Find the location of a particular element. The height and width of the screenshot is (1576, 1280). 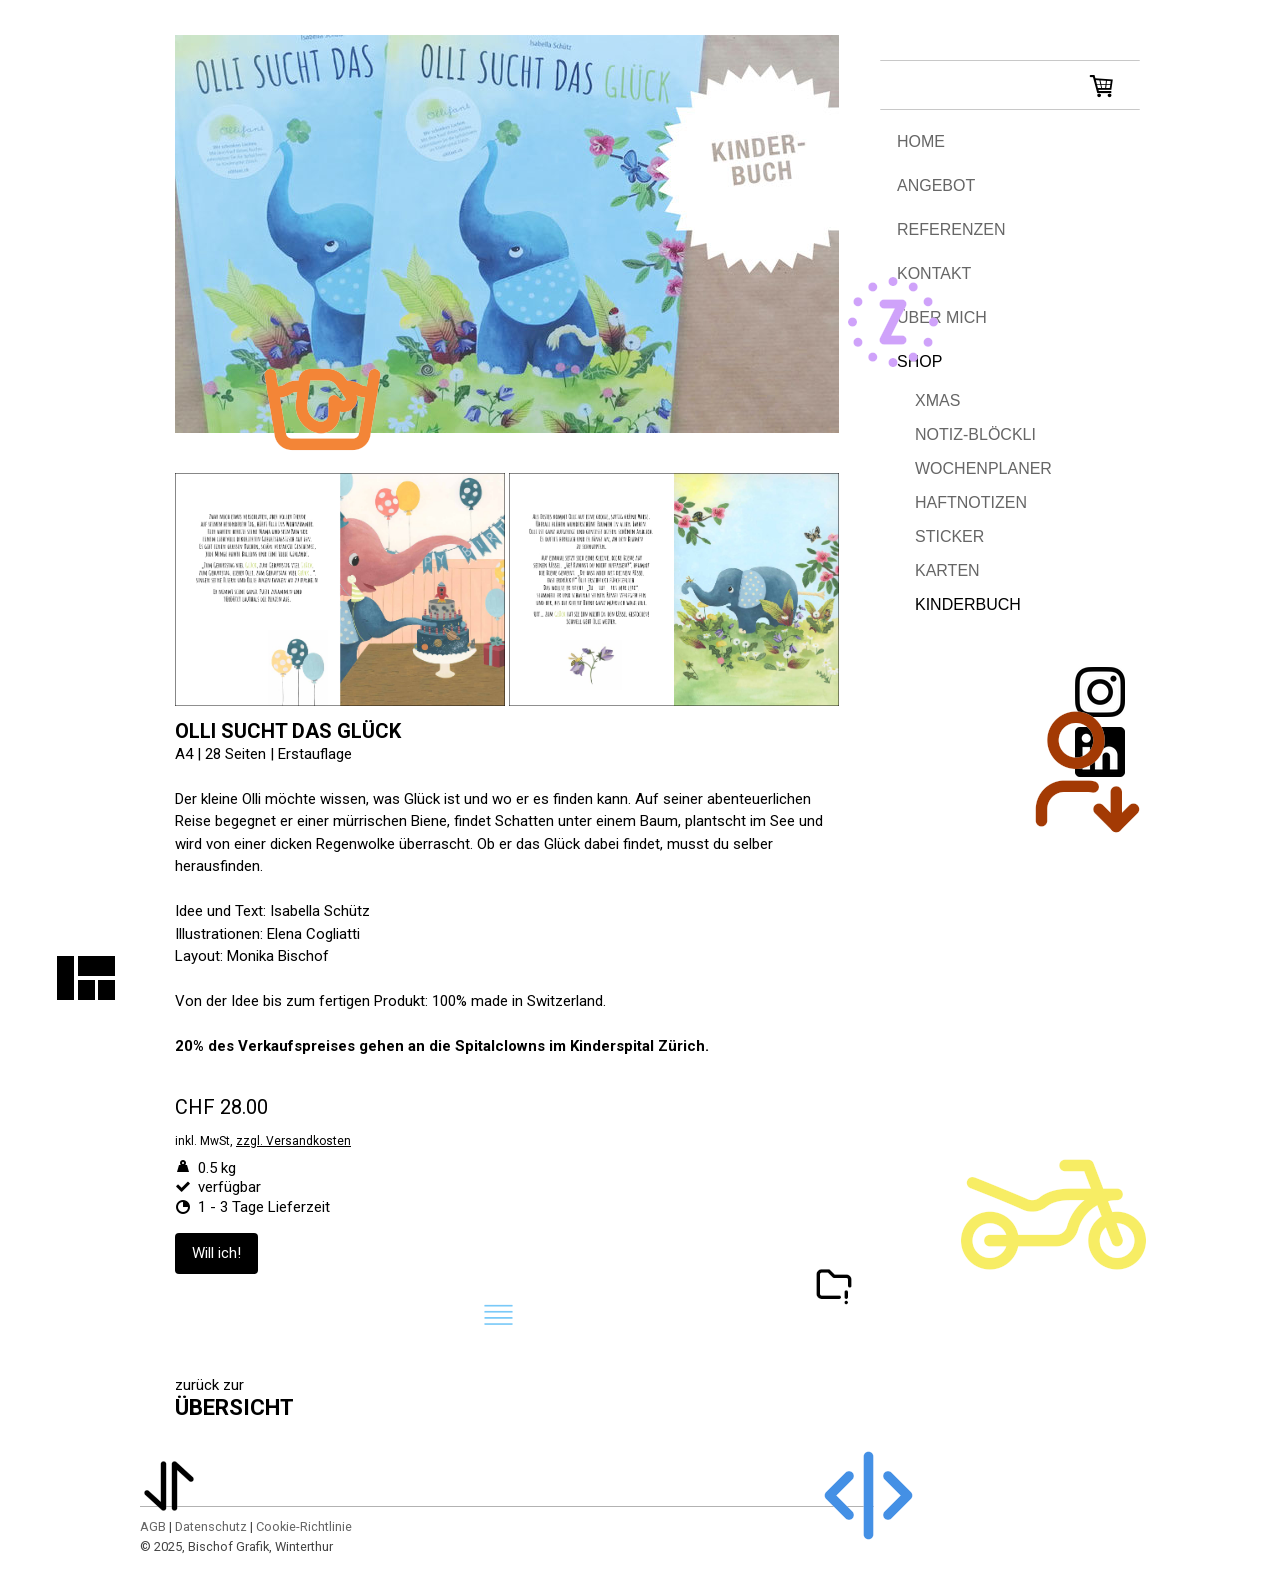

demote a user's role or permissions is located at coordinates (1076, 769).